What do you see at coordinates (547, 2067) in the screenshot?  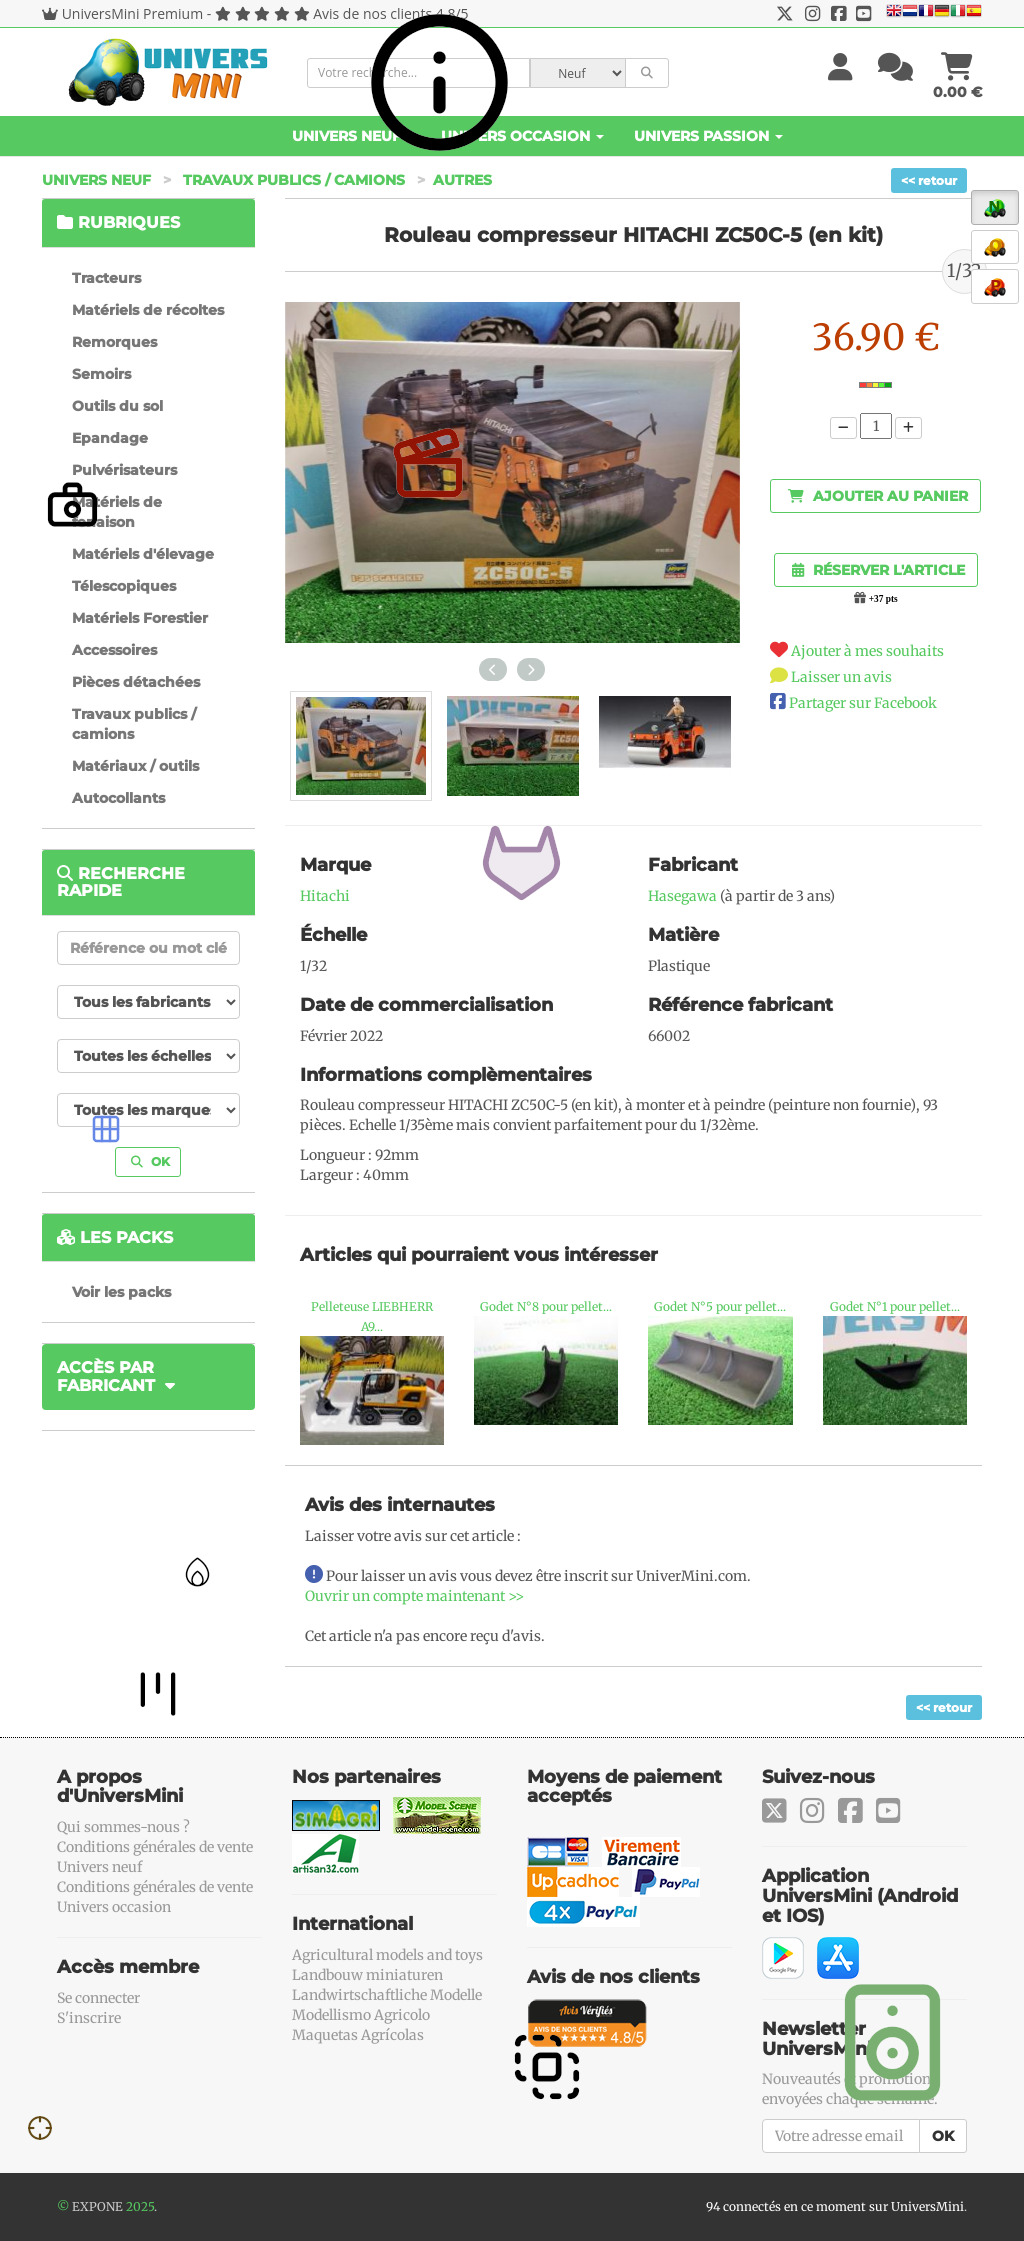 I see `intersect or merge selected objects` at bounding box center [547, 2067].